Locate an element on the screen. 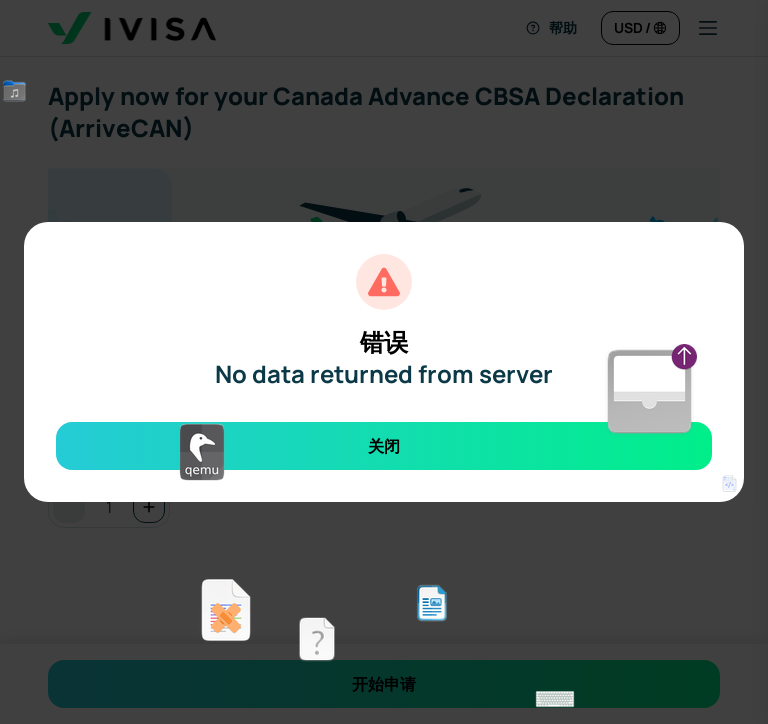 This screenshot has width=768, height=724. qemu virtual disk image file is located at coordinates (202, 452).